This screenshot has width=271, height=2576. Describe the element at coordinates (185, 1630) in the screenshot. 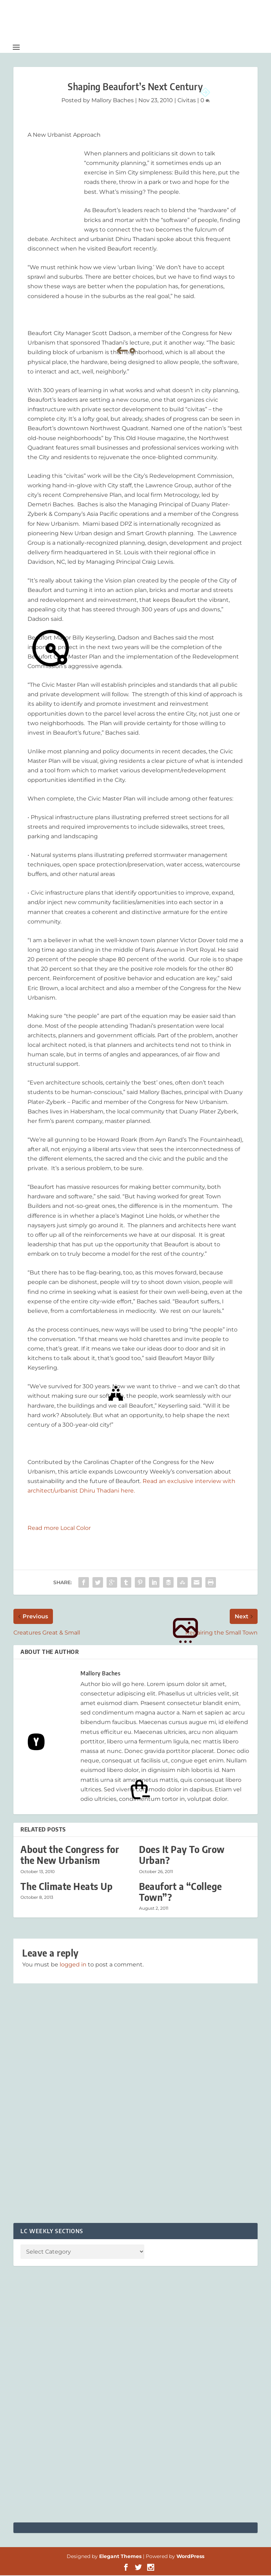

I see `start a photo slideshow` at that location.